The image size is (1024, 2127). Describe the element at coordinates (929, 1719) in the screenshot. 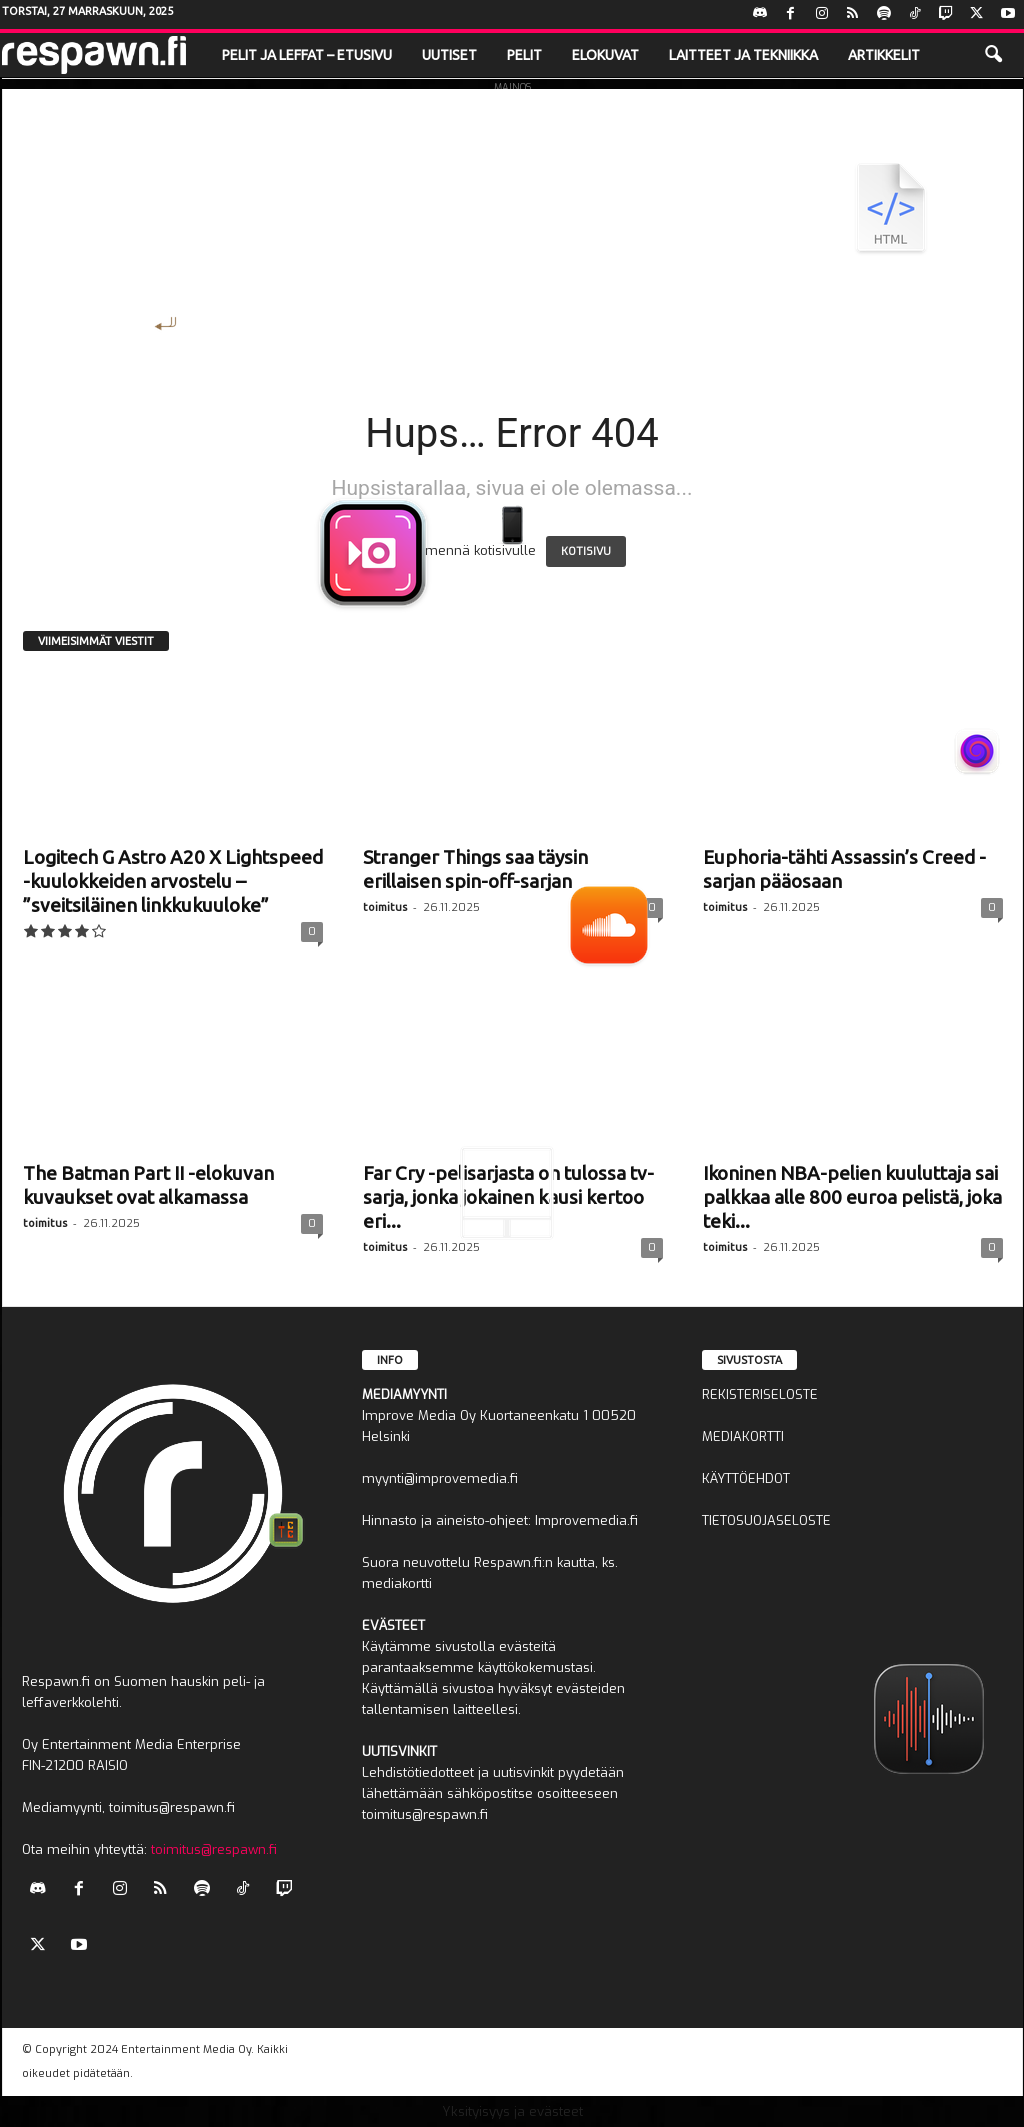

I see `open voice memos app` at that location.